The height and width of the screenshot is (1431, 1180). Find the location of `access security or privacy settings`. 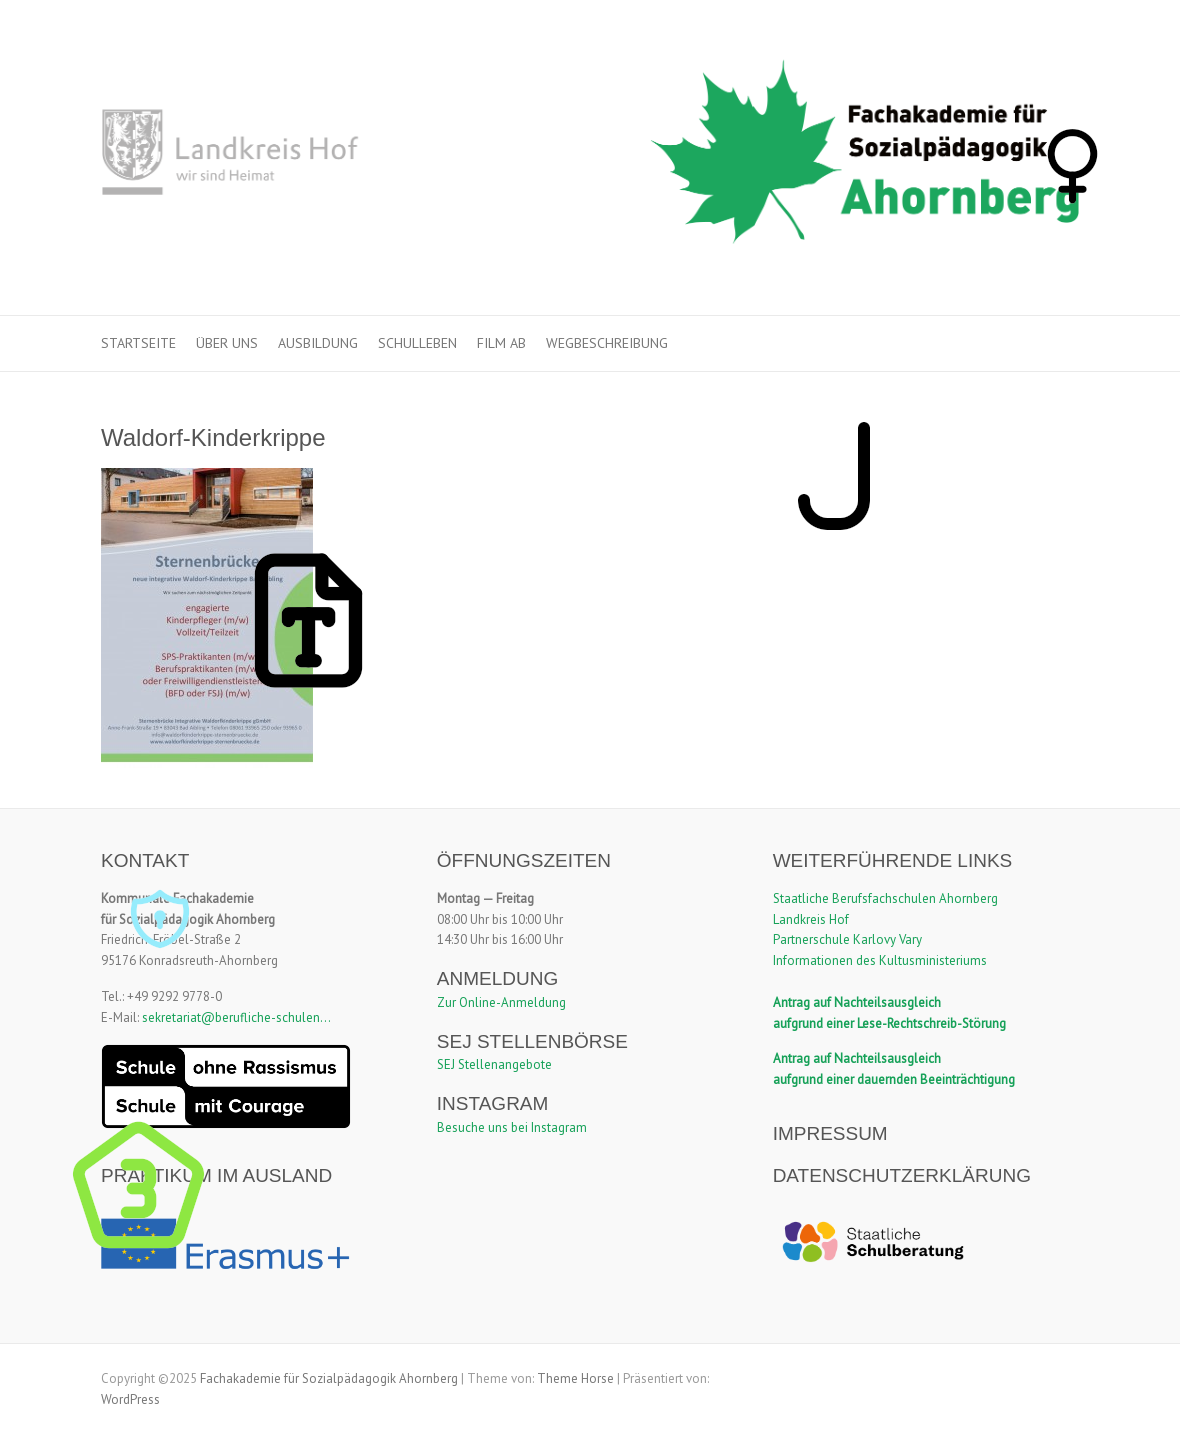

access security or privacy settings is located at coordinates (160, 919).